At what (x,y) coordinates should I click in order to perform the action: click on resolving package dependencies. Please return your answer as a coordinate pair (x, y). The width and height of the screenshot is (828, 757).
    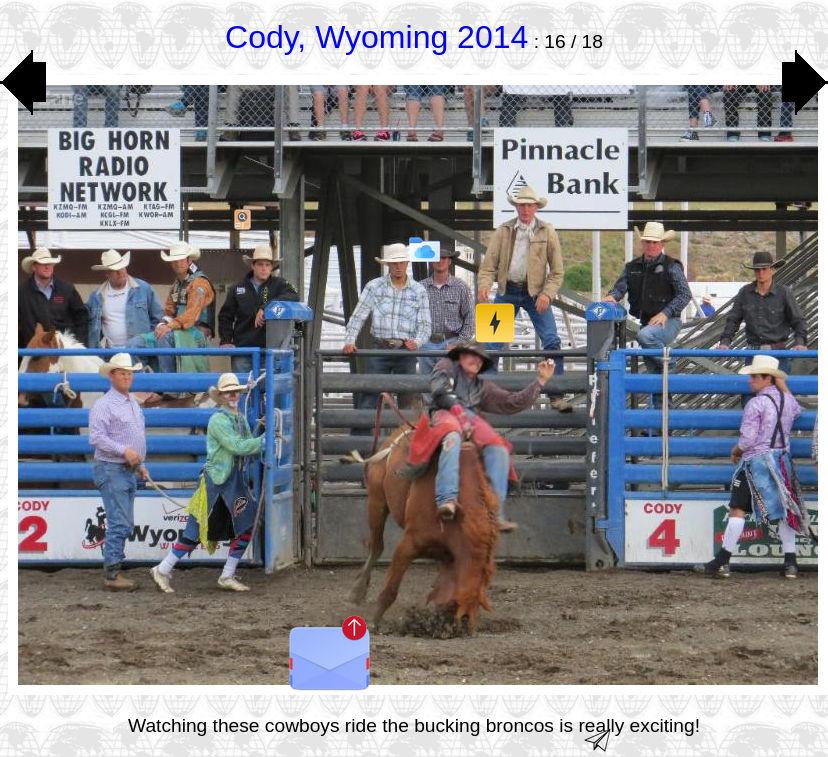
    Looking at the image, I should click on (242, 219).